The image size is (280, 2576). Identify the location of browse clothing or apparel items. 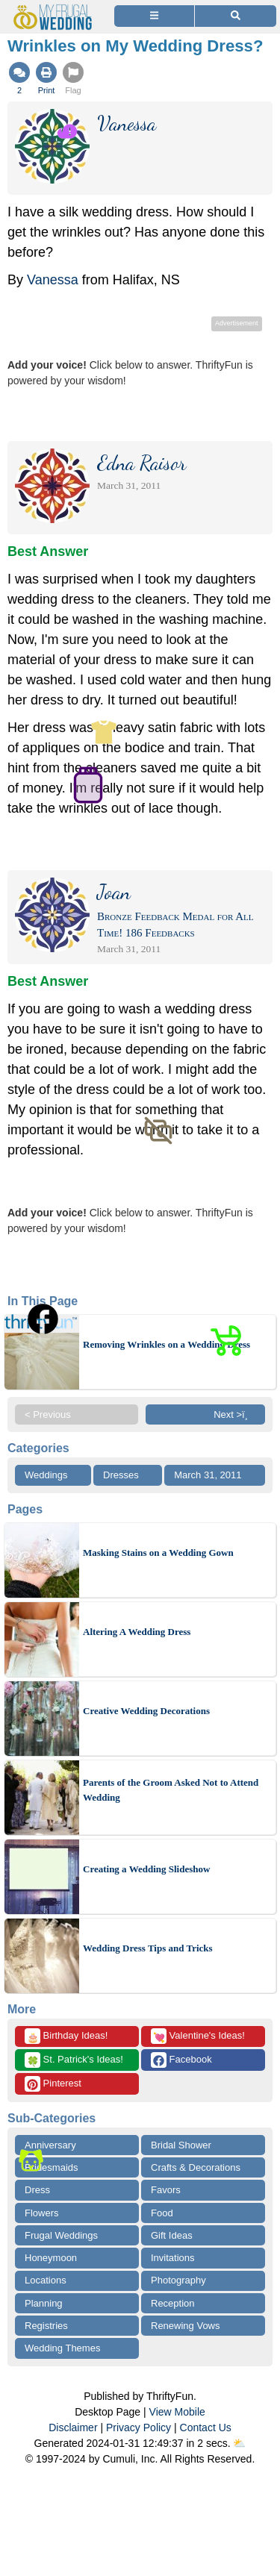
(104, 732).